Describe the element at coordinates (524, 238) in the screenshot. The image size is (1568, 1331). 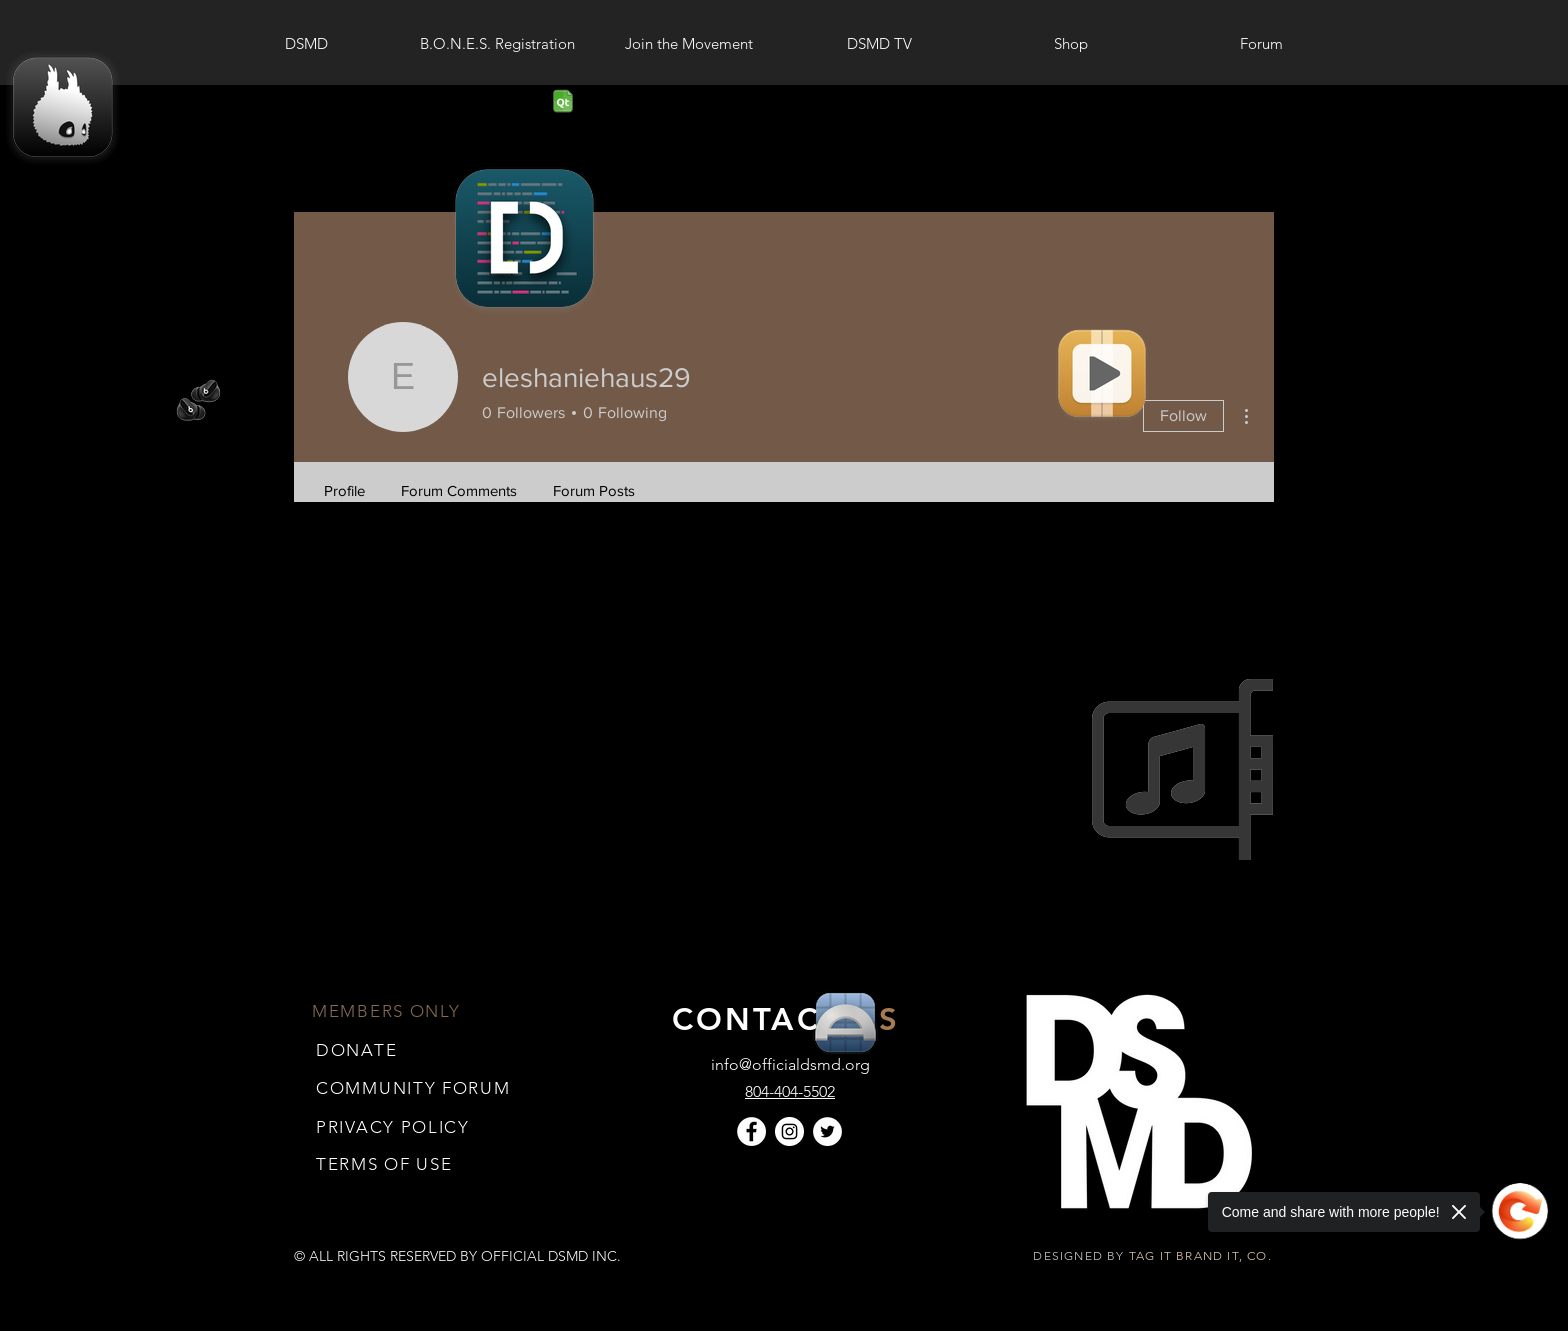
I see `open quickDocs documentation app` at that location.